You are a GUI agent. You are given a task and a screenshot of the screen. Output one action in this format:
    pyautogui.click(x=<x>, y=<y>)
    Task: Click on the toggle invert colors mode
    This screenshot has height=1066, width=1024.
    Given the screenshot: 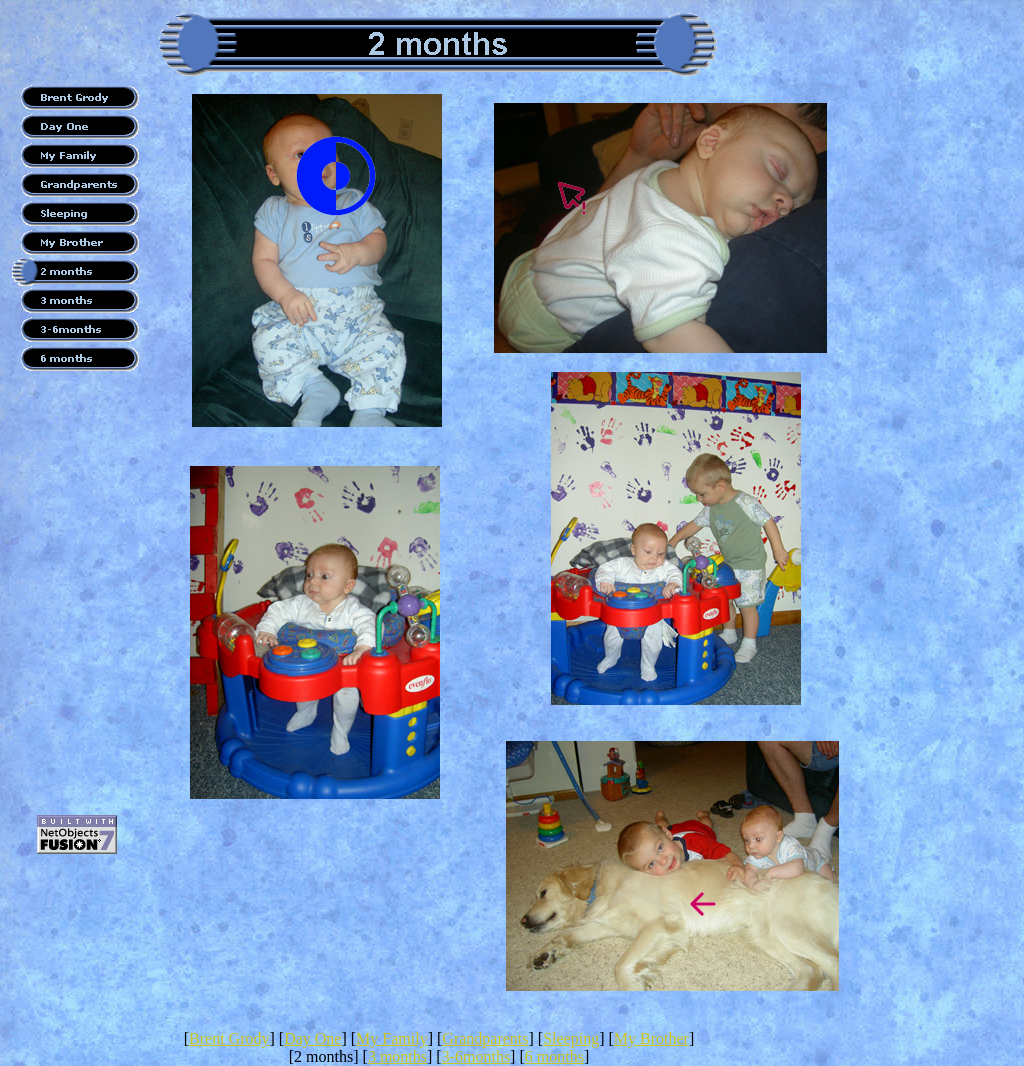 What is the action you would take?
    pyautogui.click(x=336, y=176)
    